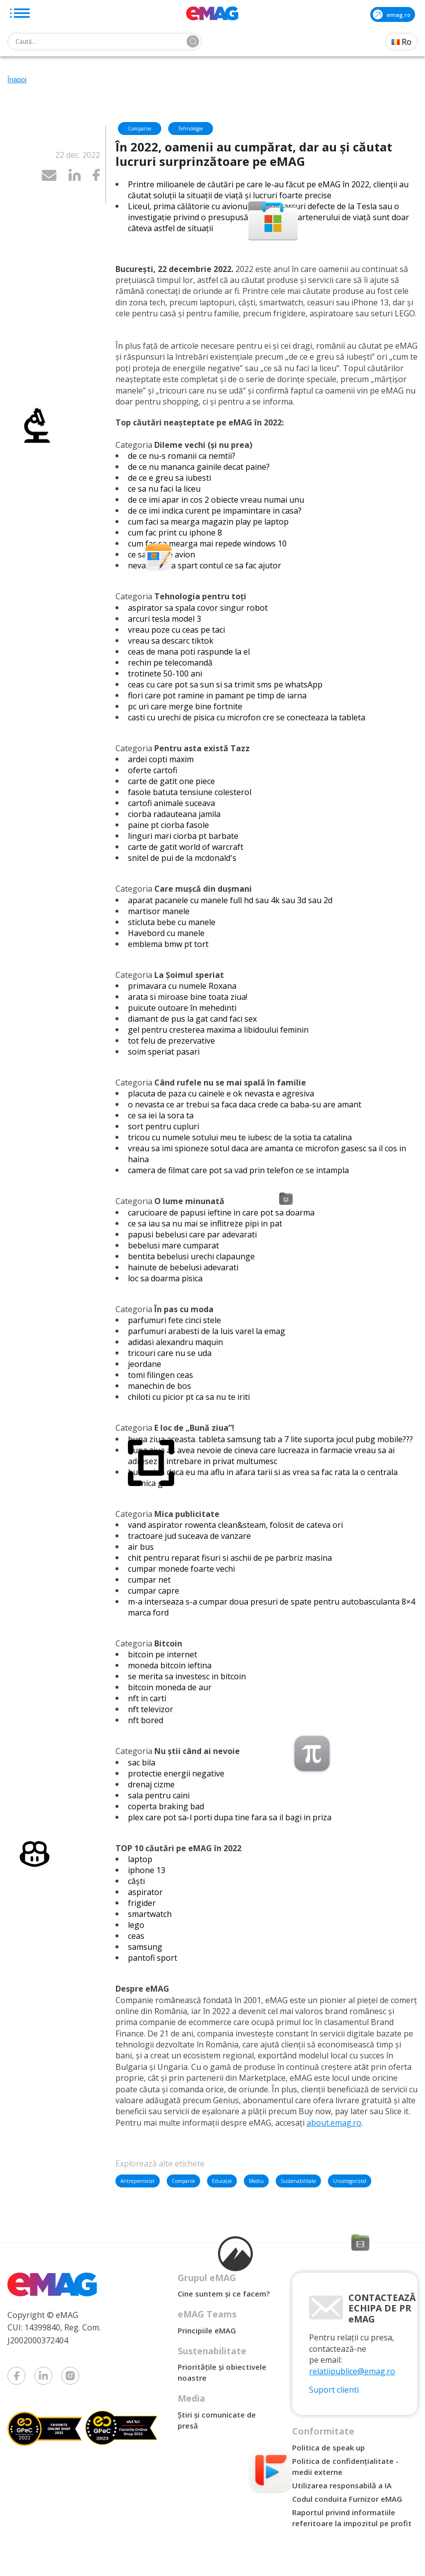 This screenshot has height=2576, width=425. I want to click on launch cinnamon desktop environment, so click(235, 2254).